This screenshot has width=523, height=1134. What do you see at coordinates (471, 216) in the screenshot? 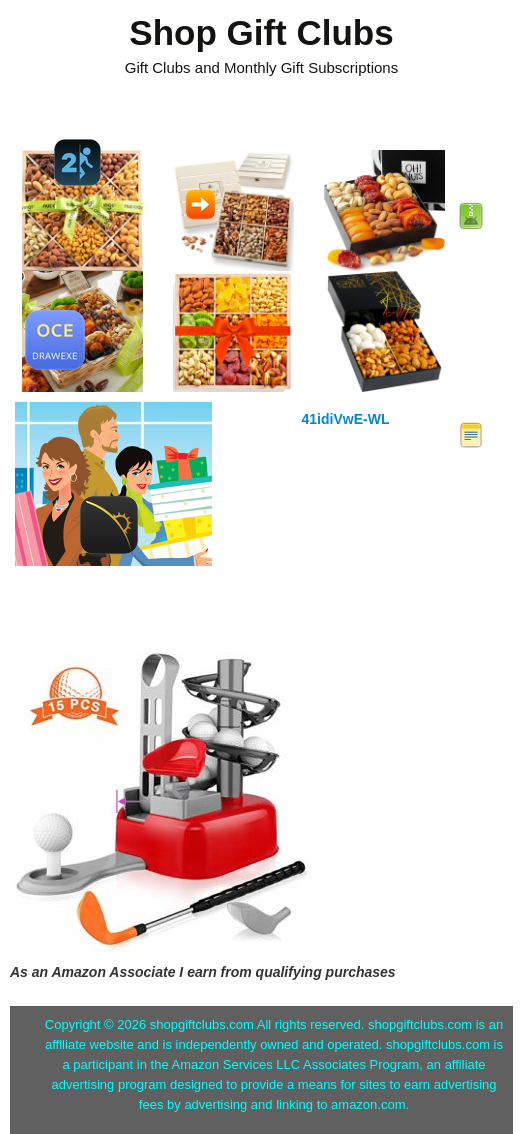
I see `an android application package file` at bounding box center [471, 216].